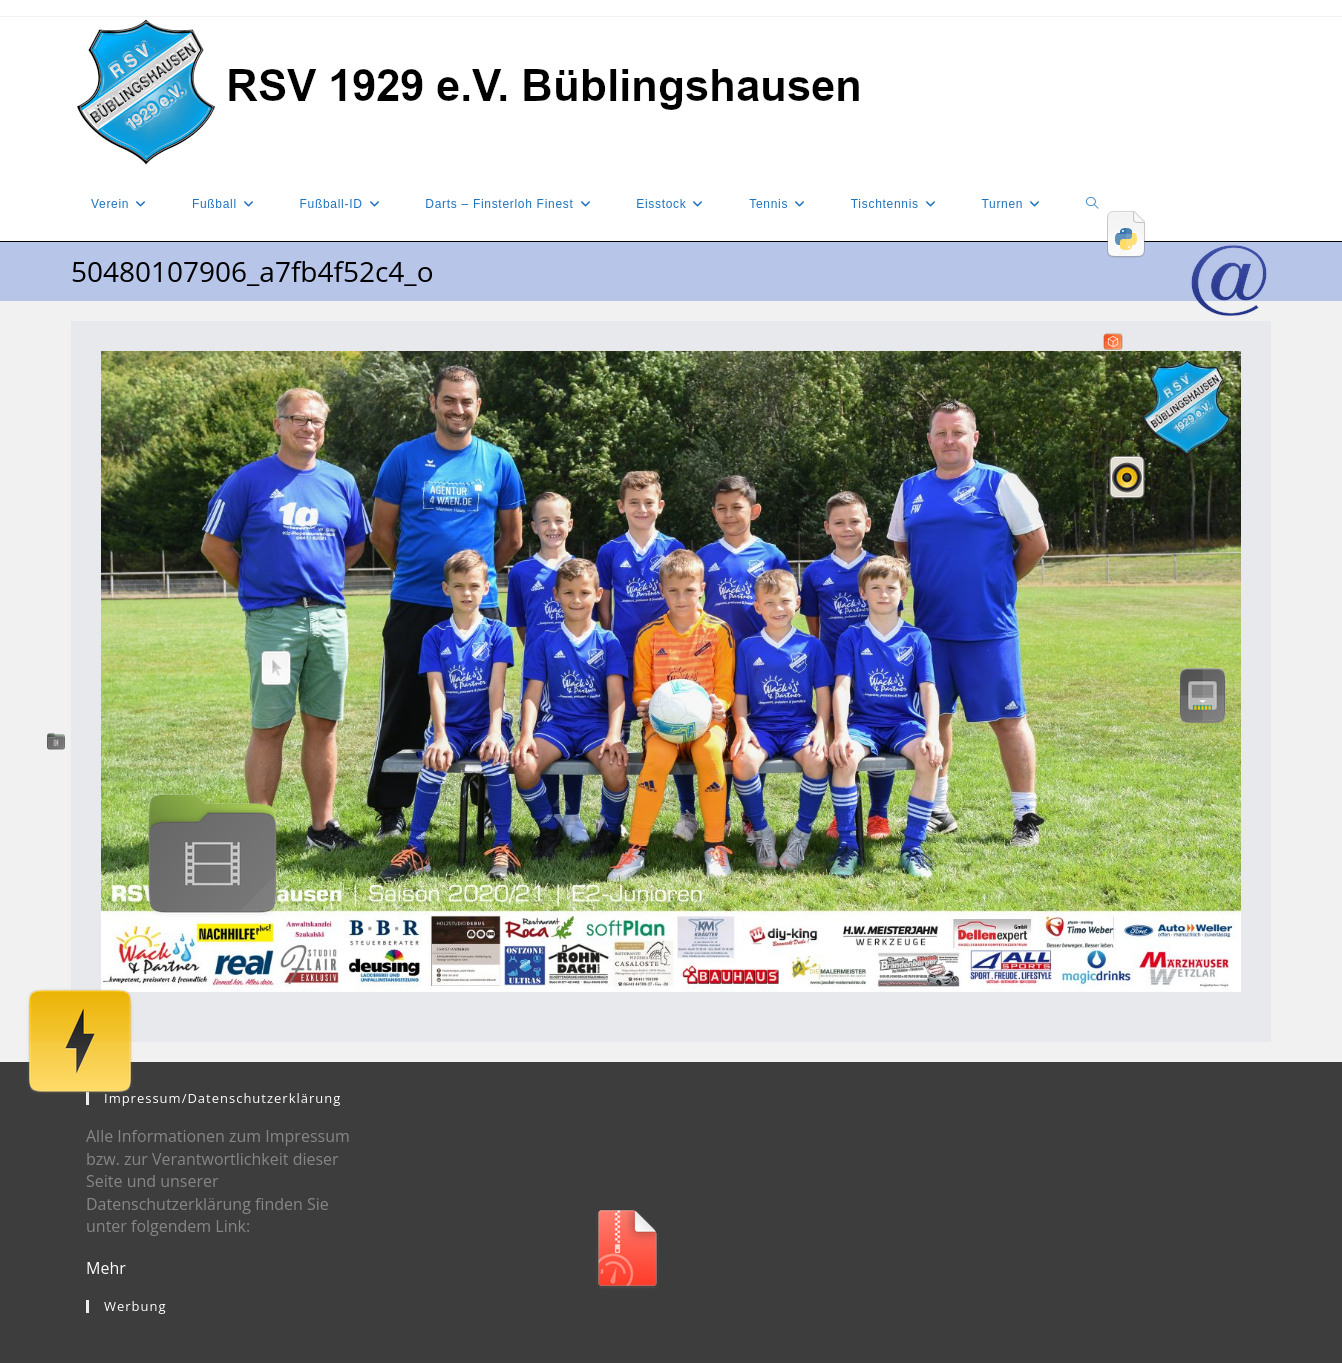 Image resolution: width=1342 pixels, height=1363 pixels. What do you see at coordinates (56, 741) in the screenshot?
I see `open templates folder` at bounding box center [56, 741].